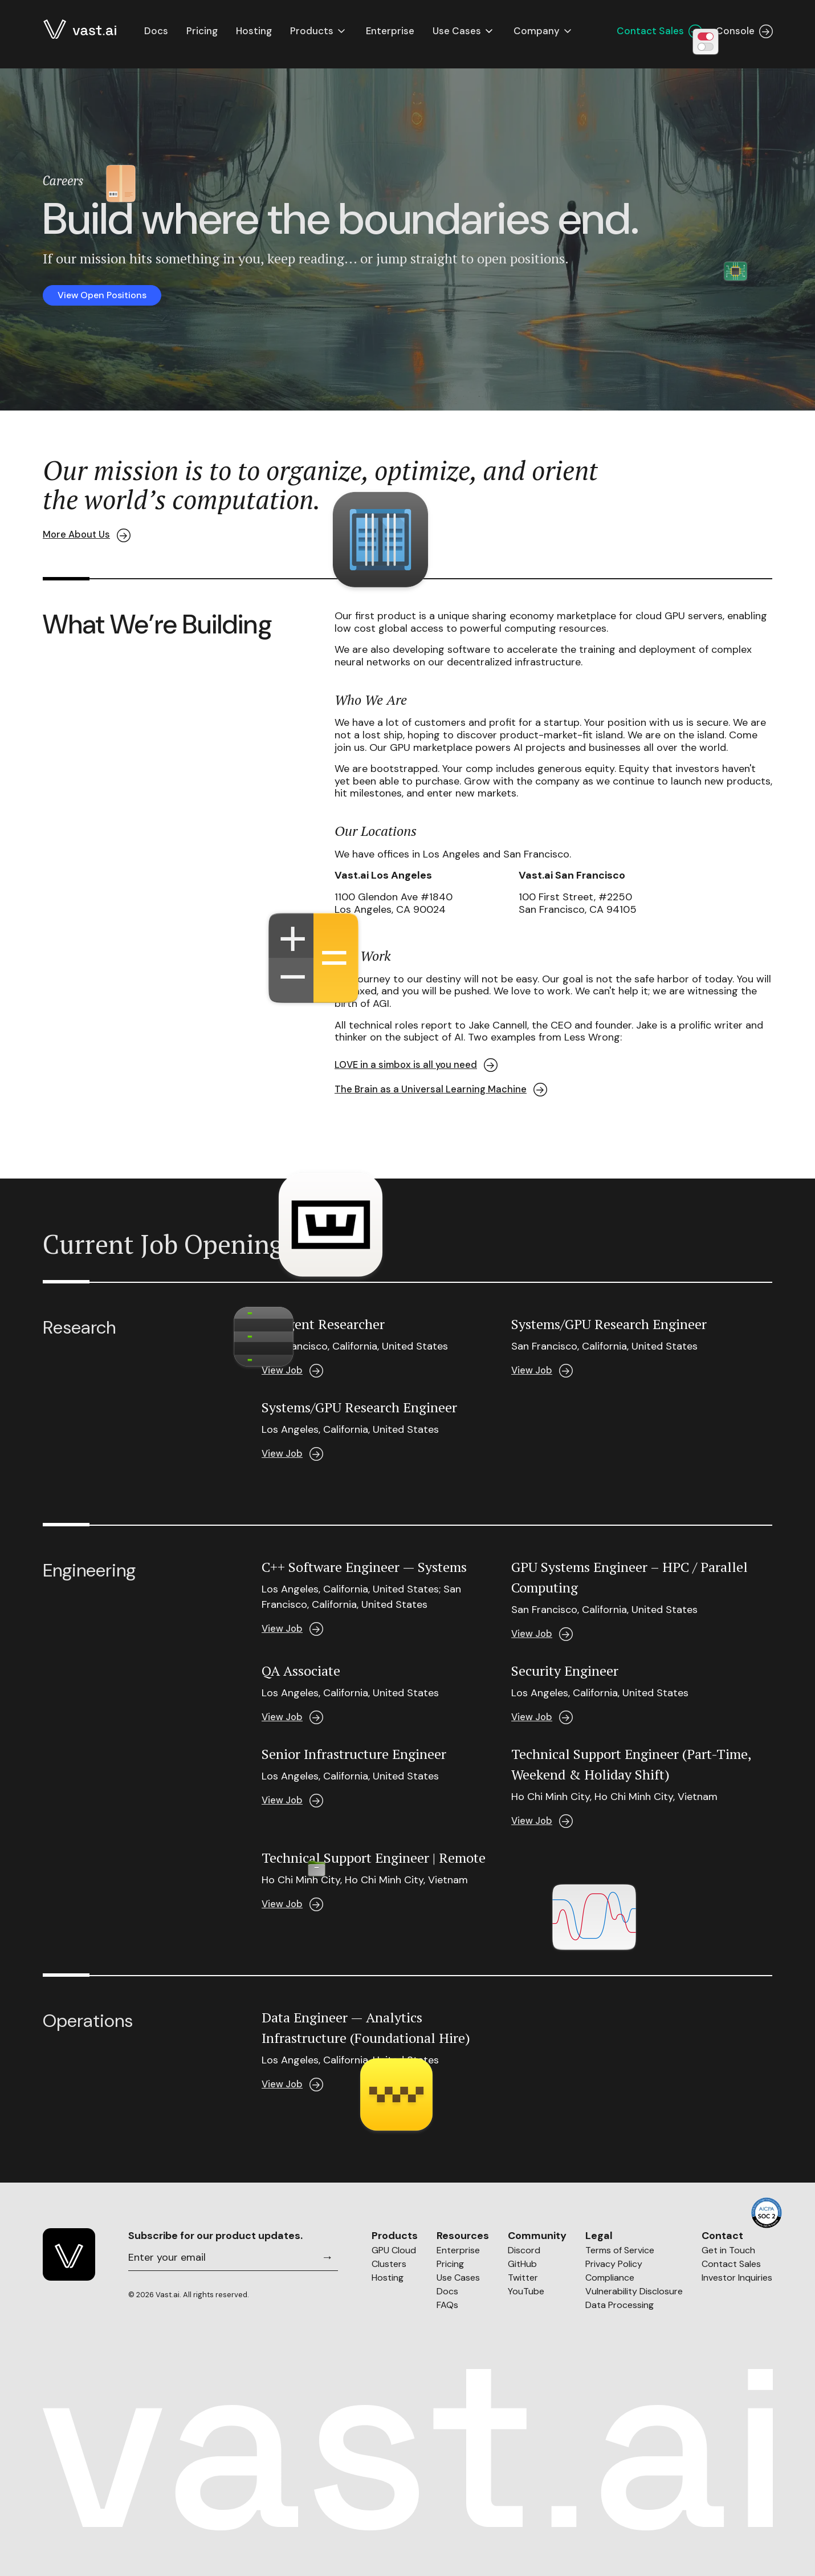 The height and width of the screenshot is (2576, 815). Describe the element at coordinates (263, 1336) in the screenshot. I see `access network server settings` at that location.